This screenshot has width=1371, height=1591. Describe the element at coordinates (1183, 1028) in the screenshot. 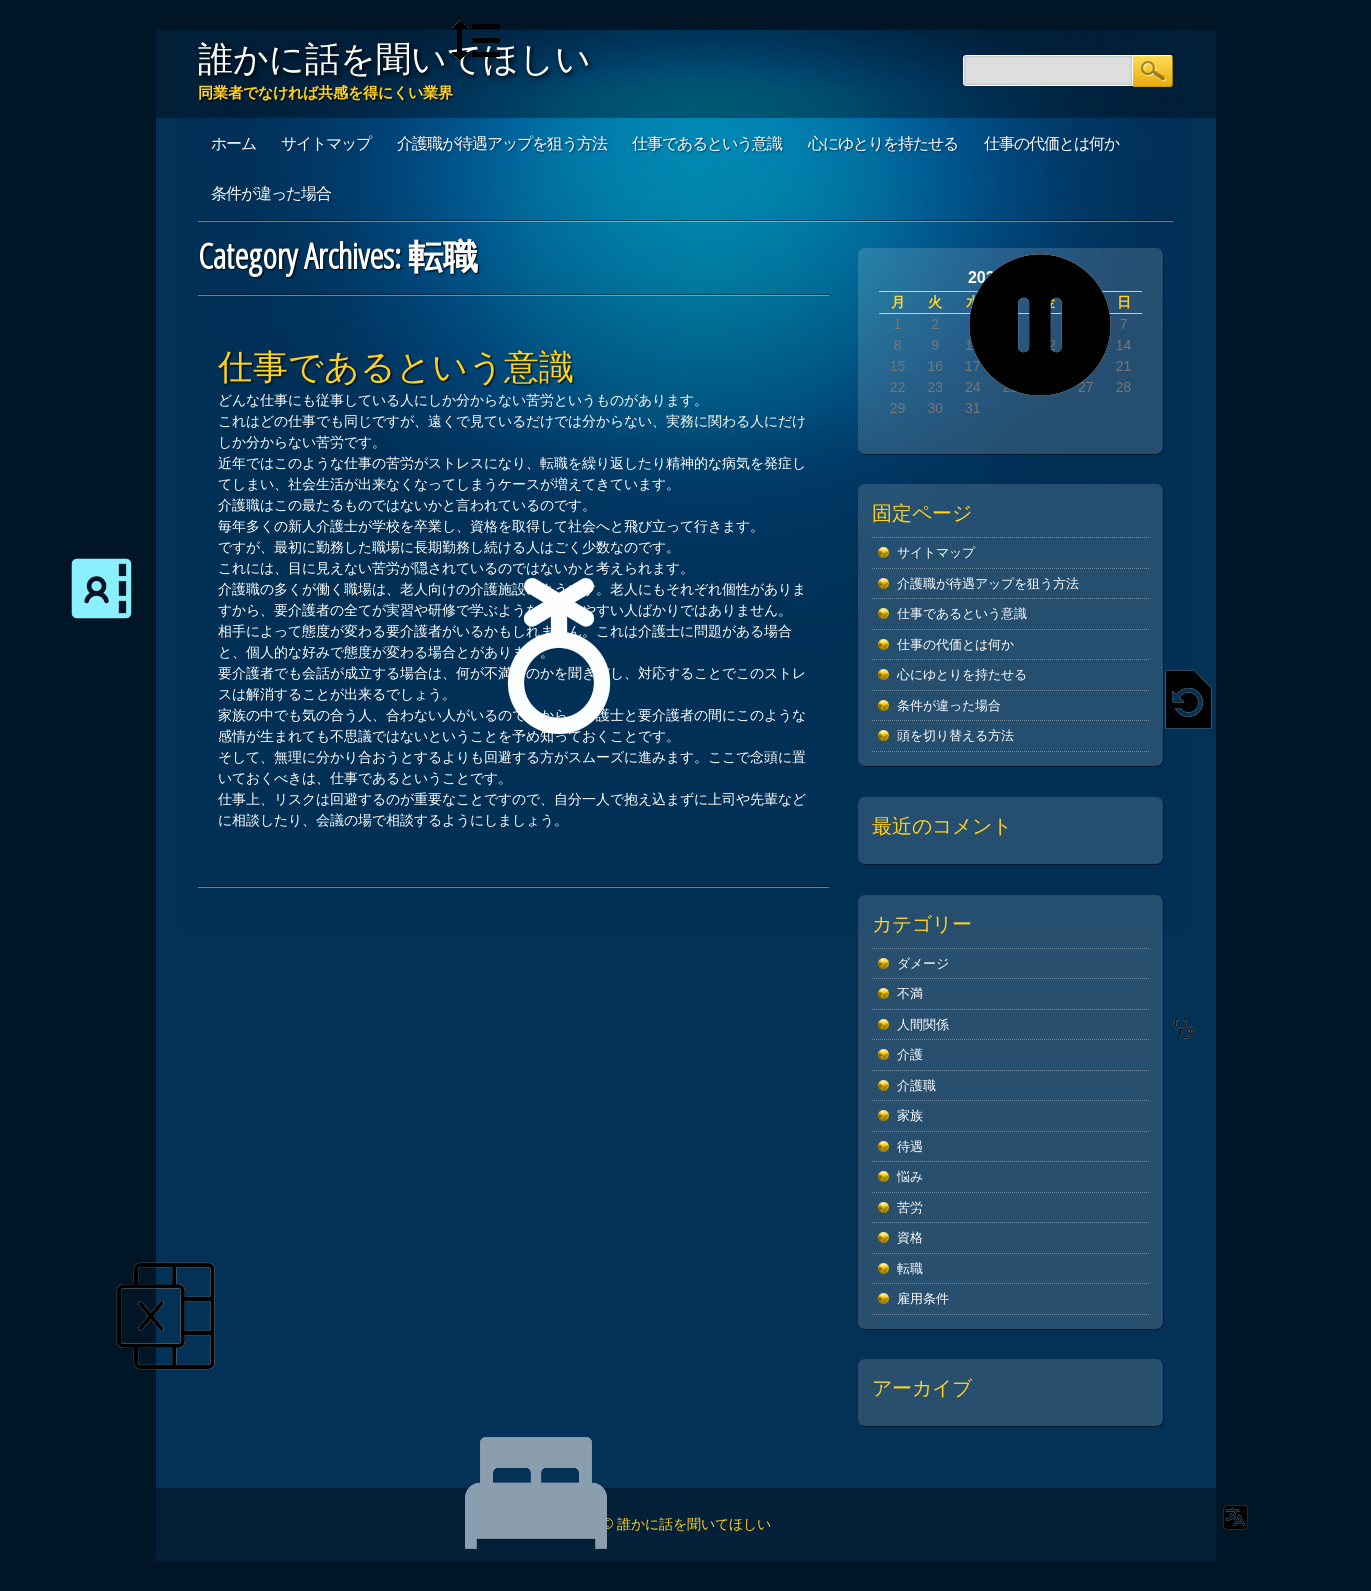

I see `access health or medical features` at that location.